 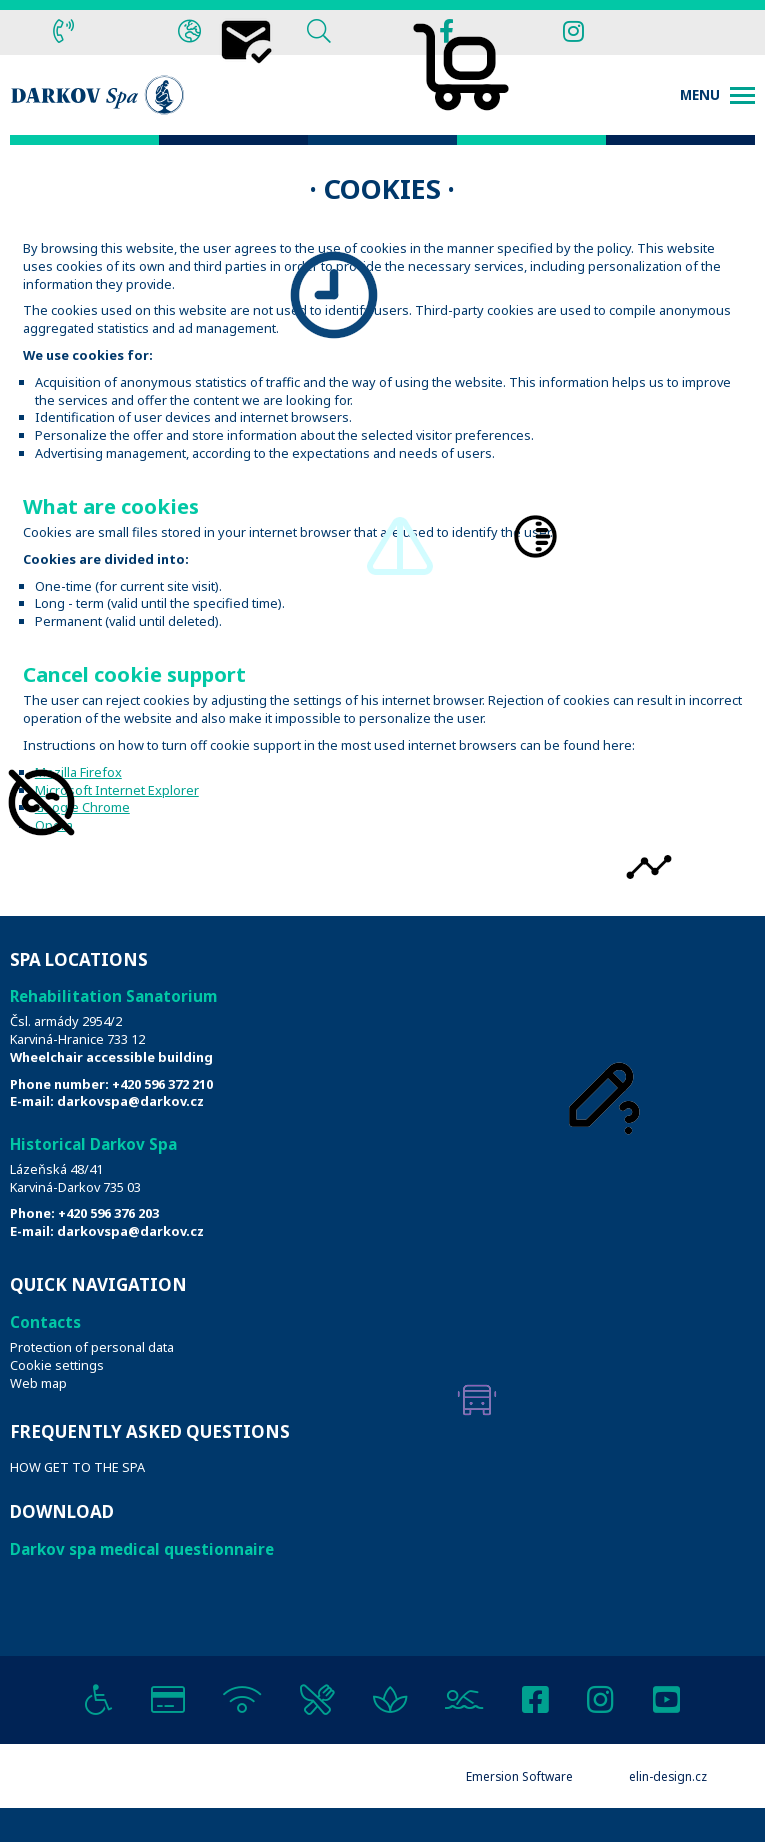 I want to click on view shipping or delivery status, so click(x=461, y=67).